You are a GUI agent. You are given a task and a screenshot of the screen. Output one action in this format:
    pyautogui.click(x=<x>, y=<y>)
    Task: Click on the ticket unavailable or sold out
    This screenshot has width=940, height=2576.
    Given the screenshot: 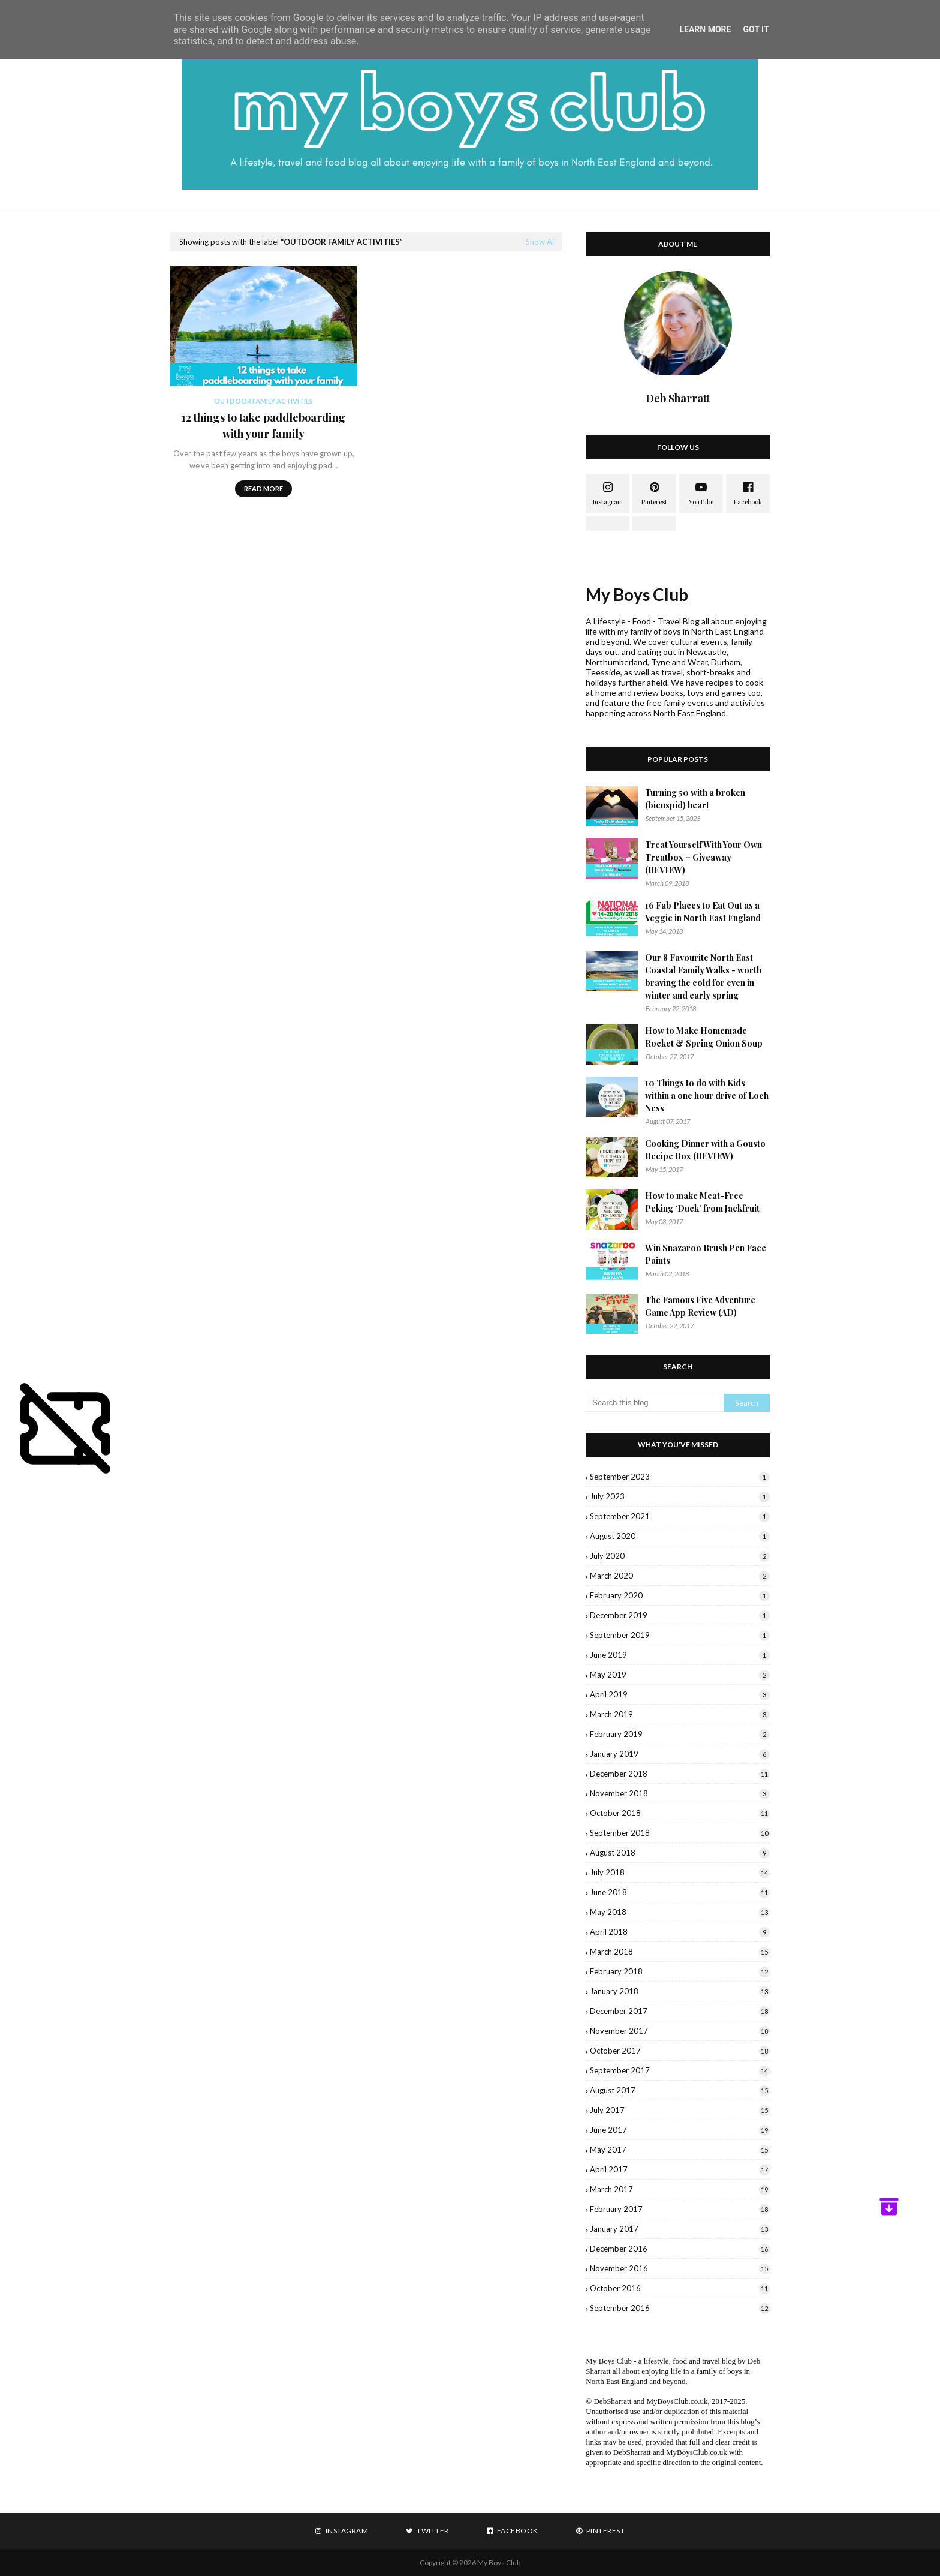 What is the action you would take?
    pyautogui.click(x=65, y=1428)
    